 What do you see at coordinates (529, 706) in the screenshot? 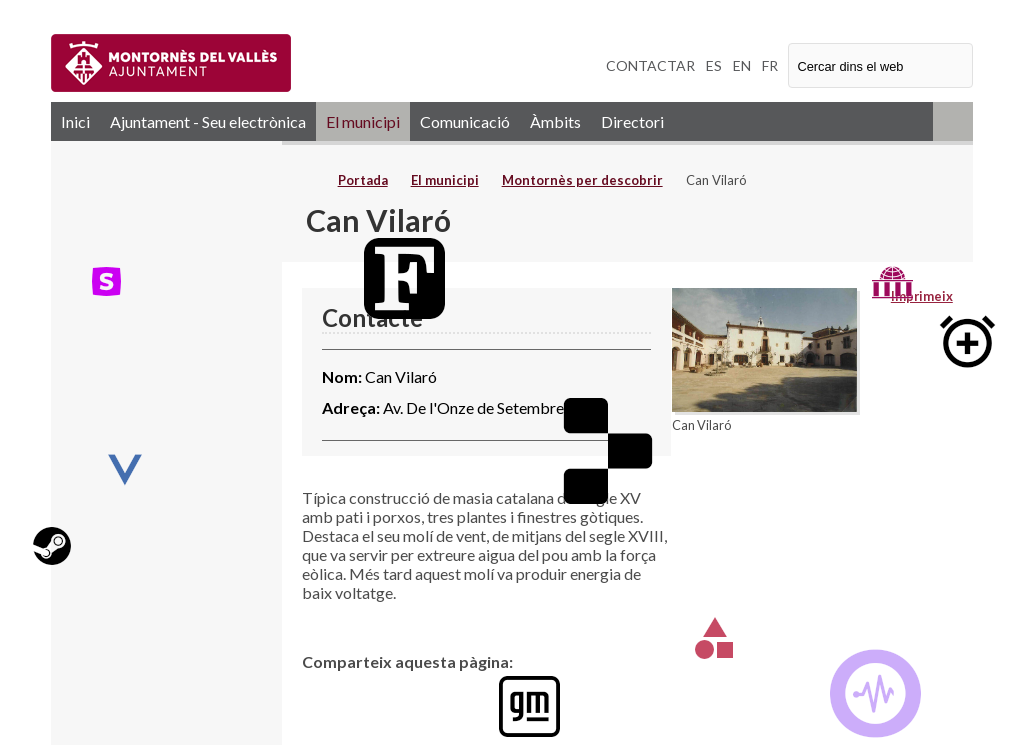
I see `general motors company logo` at bounding box center [529, 706].